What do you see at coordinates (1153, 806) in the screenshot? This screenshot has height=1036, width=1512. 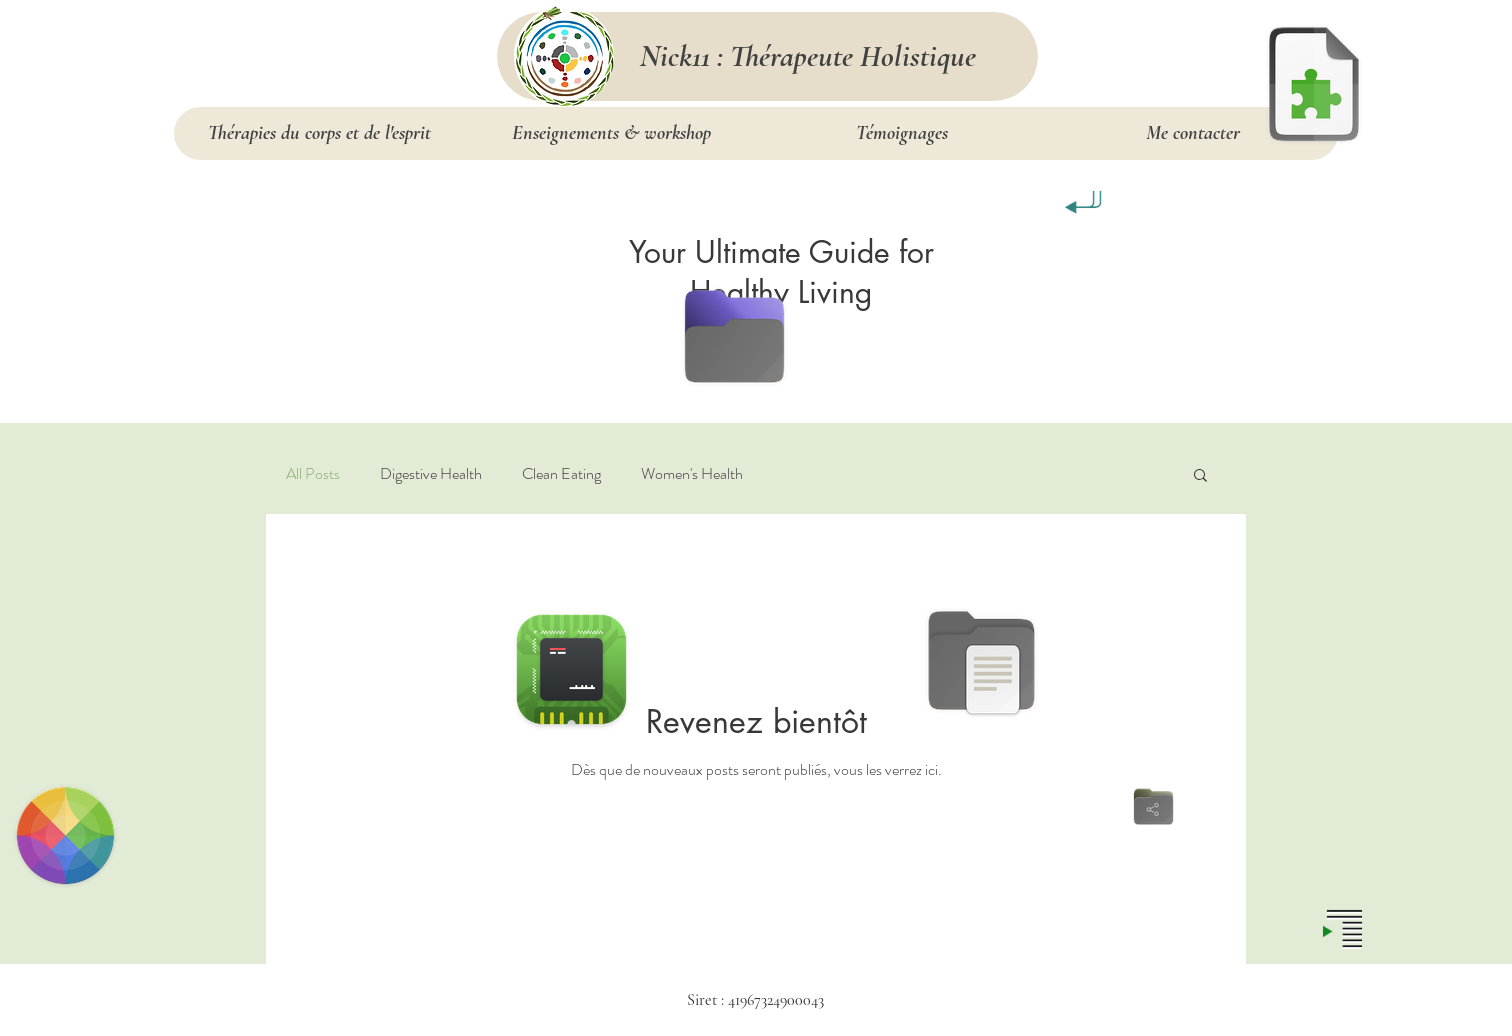 I see `access your public shared files folder` at bounding box center [1153, 806].